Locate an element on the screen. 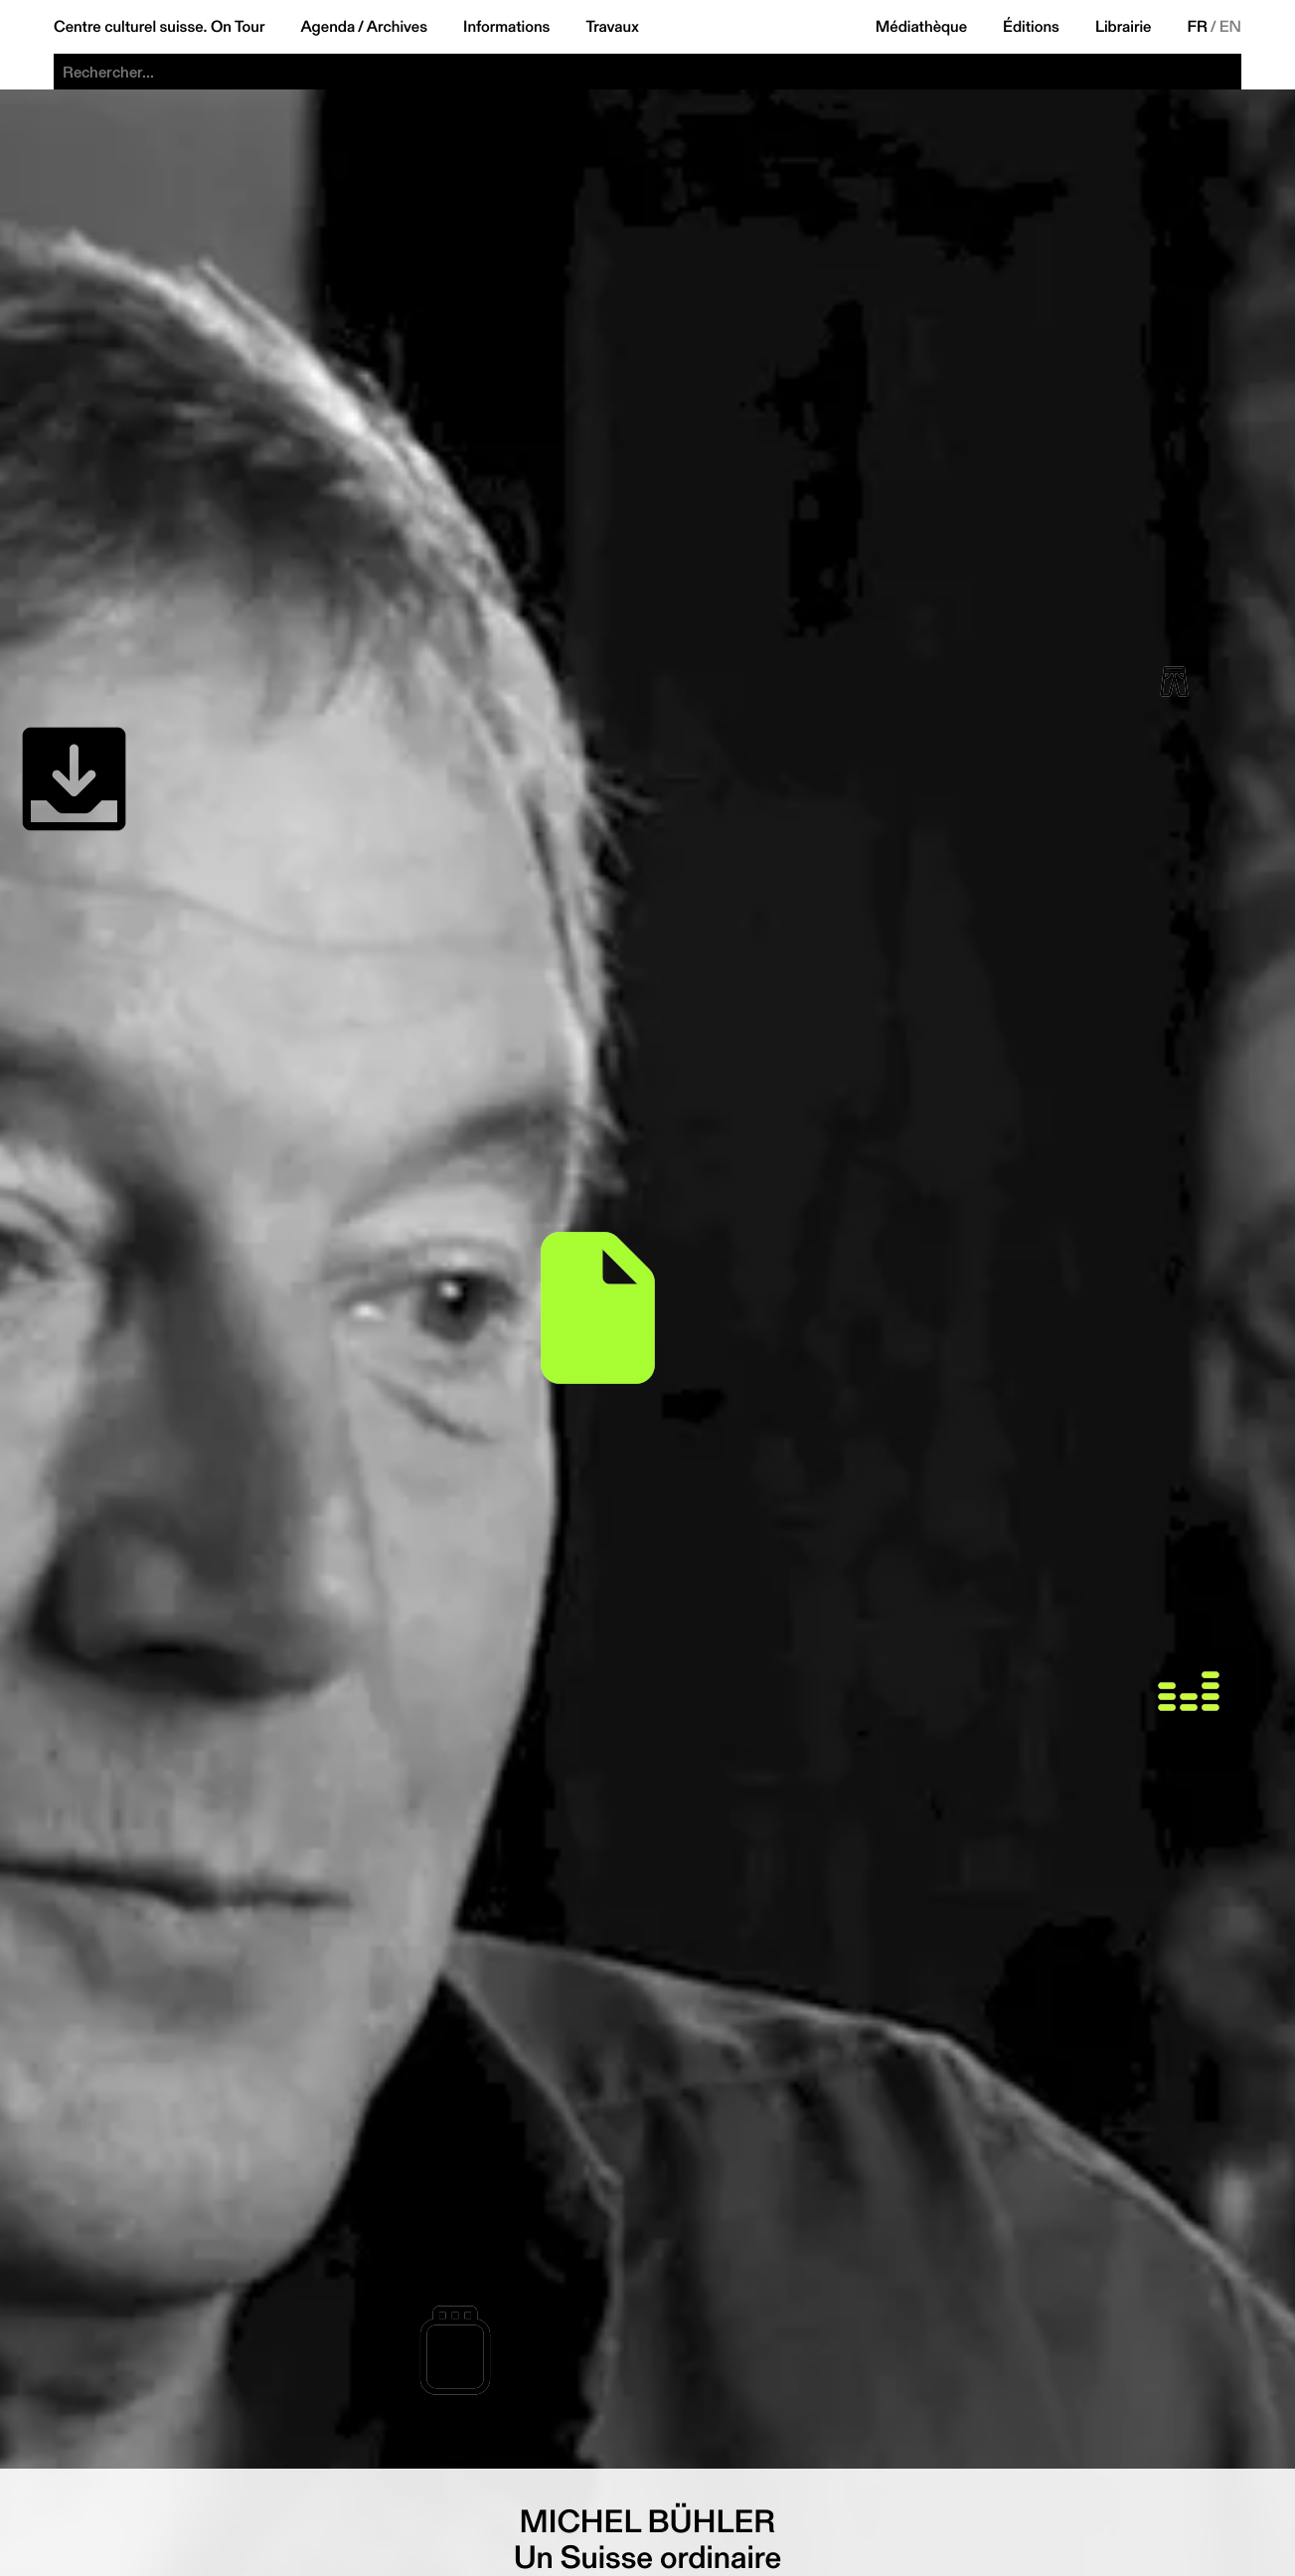  view or open a file is located at coordinates (597, 1307).